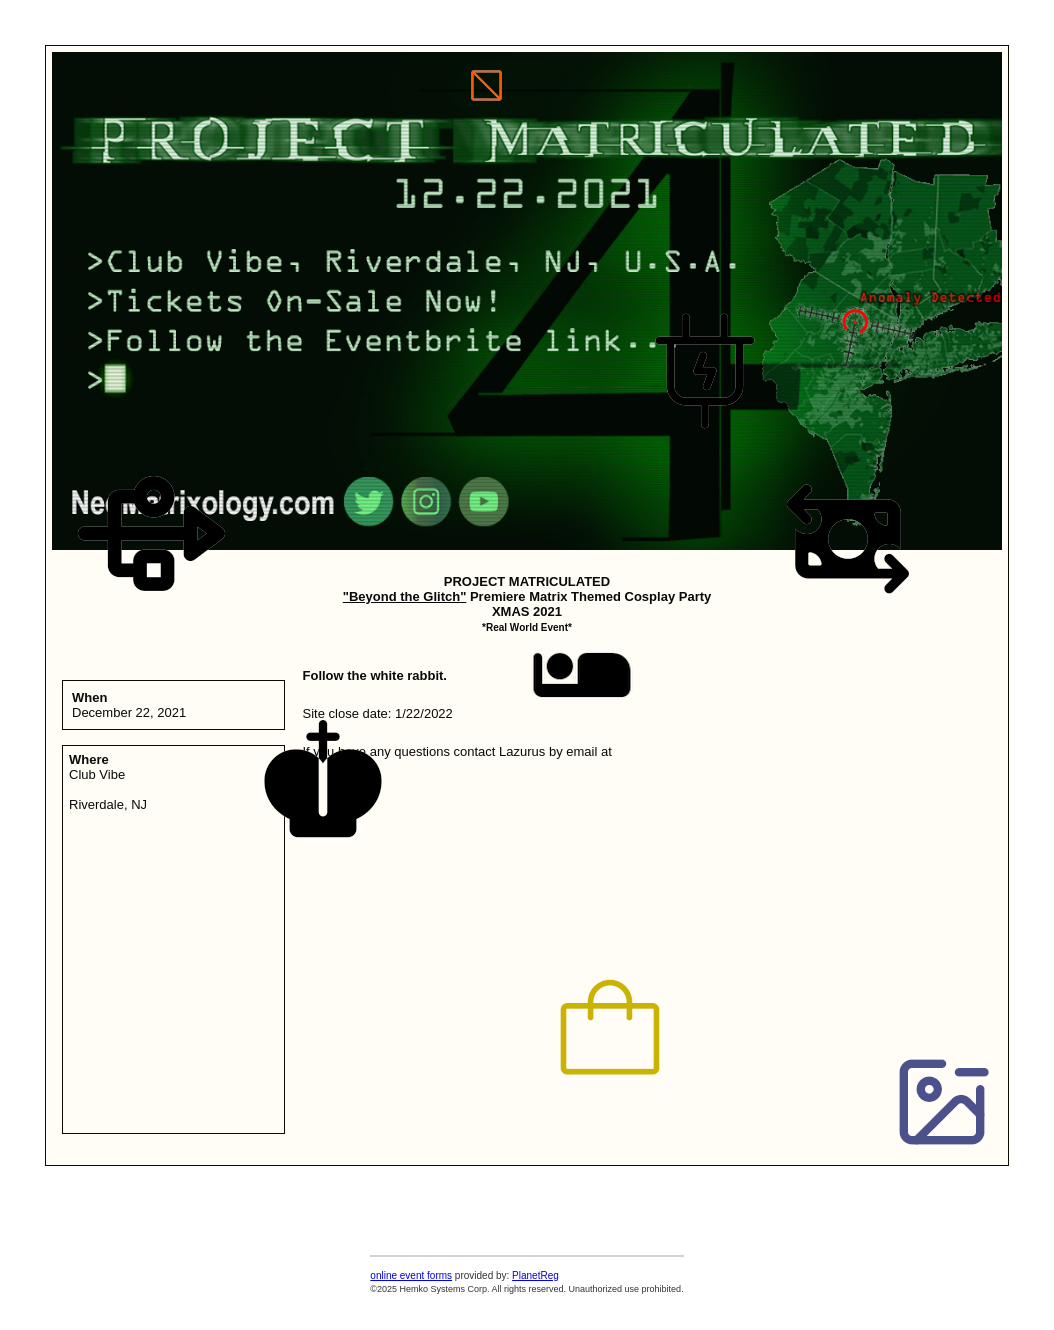  Describe the element at coordinates (582, 675) in the screenshot. I see `select a lie-flat or suite seat option` at that location.